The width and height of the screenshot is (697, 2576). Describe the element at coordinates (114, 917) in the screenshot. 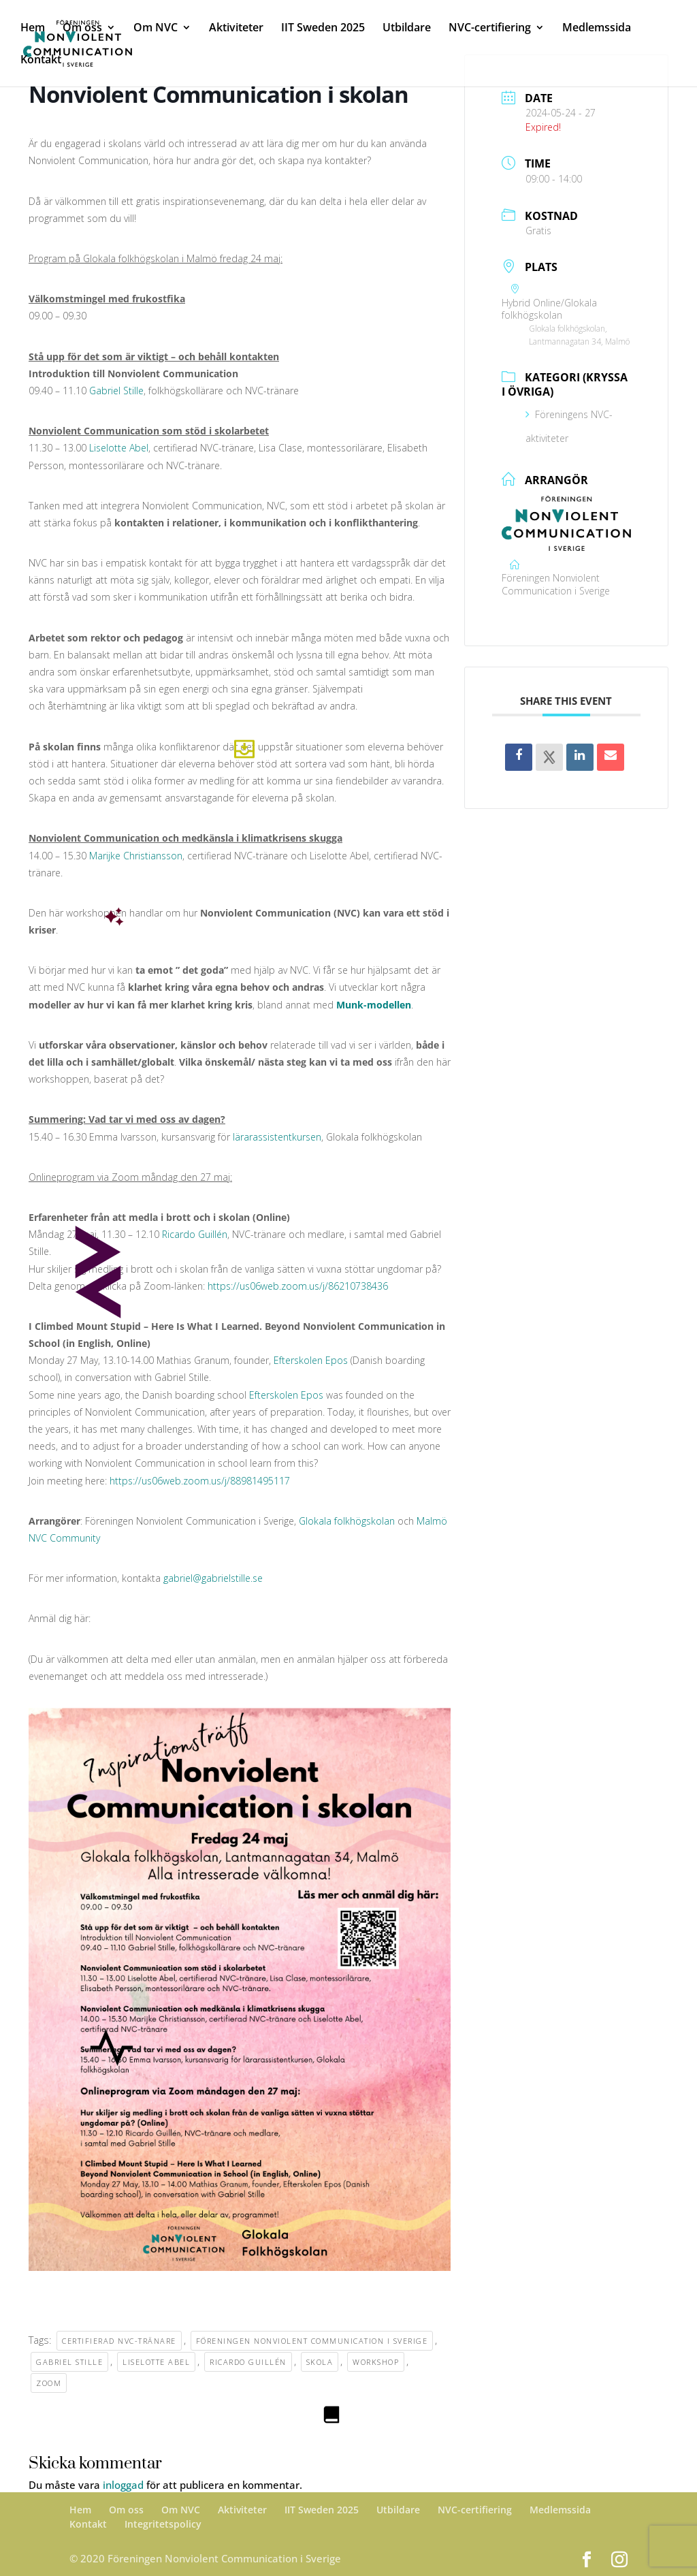

I see `indicates AI-generated or enhanced content` at that location.